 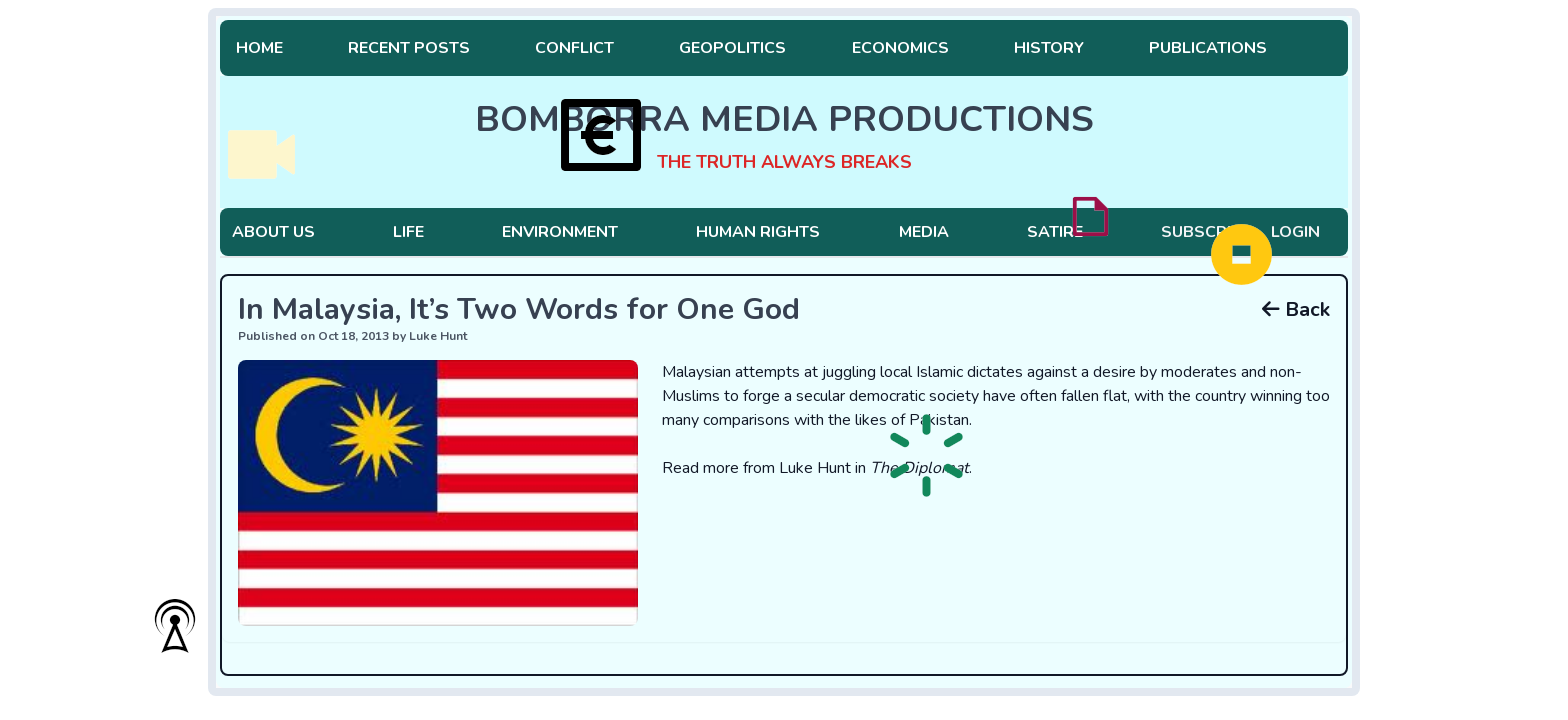 What do you see at coordinates (1241, 254) in the screenshot?
I see `stop media playback` at bounding box center [1241, 254].